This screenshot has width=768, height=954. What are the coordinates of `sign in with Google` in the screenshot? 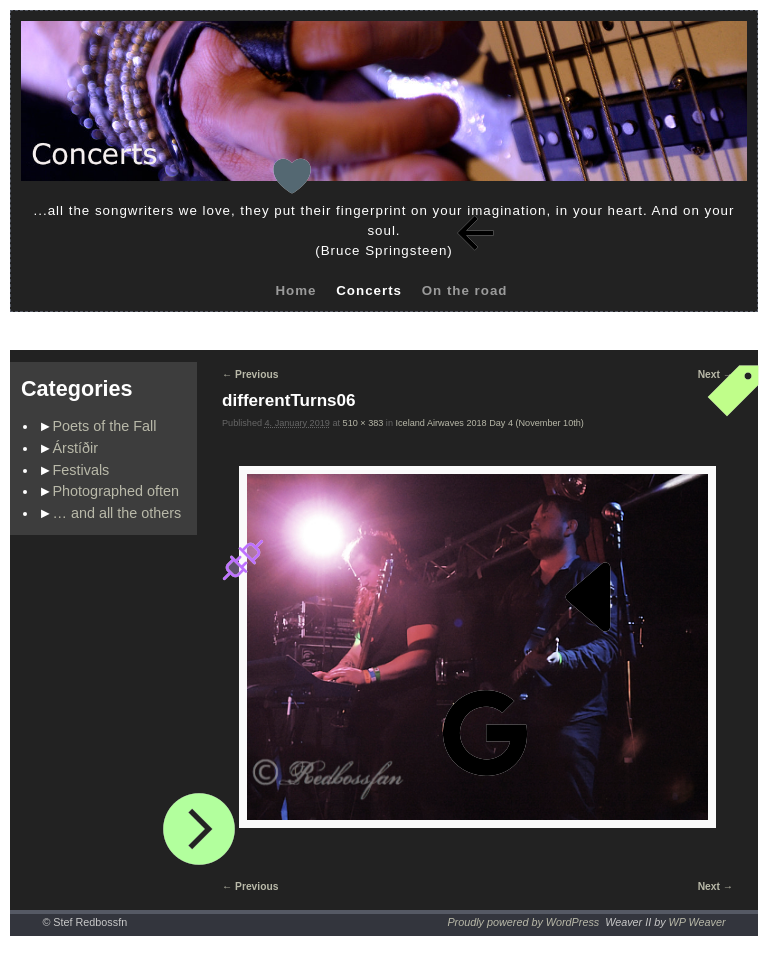 It's located at (485, 733).